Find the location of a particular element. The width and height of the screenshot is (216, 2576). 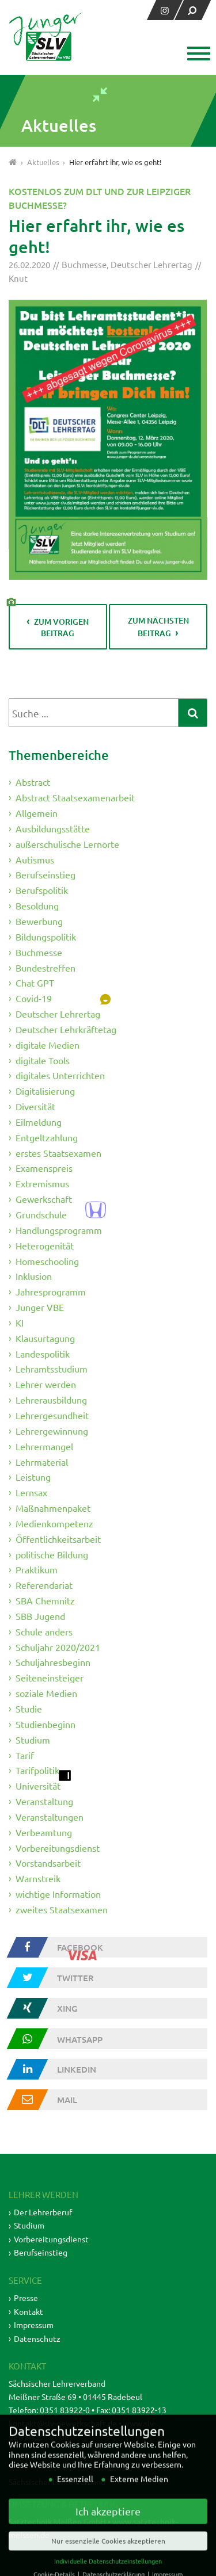

collapse or minimize an expanded view is located at coordinates (100, 94).